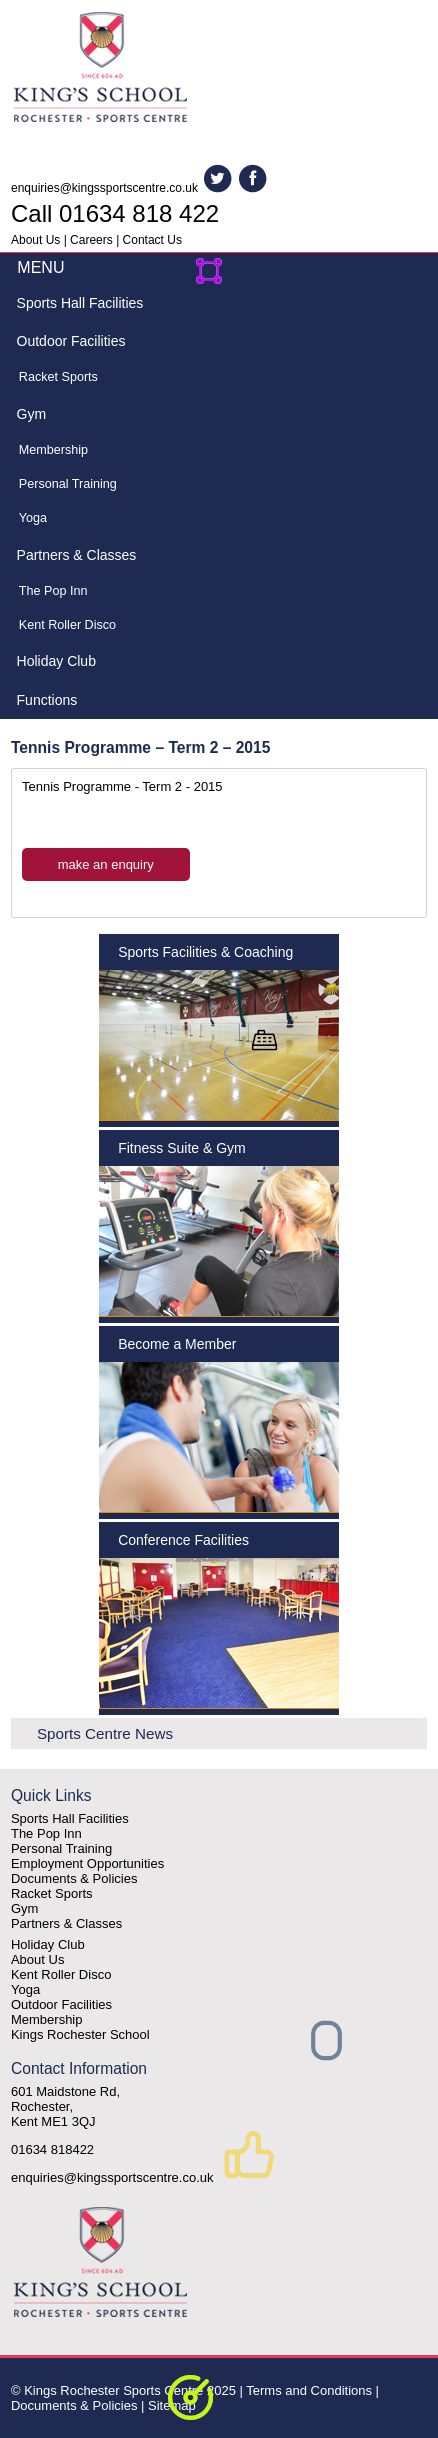 The image size is (438, 2438). Describe the element at coordinates (250, 2154) in the screenshot. I see `like or upvote content` at that location.